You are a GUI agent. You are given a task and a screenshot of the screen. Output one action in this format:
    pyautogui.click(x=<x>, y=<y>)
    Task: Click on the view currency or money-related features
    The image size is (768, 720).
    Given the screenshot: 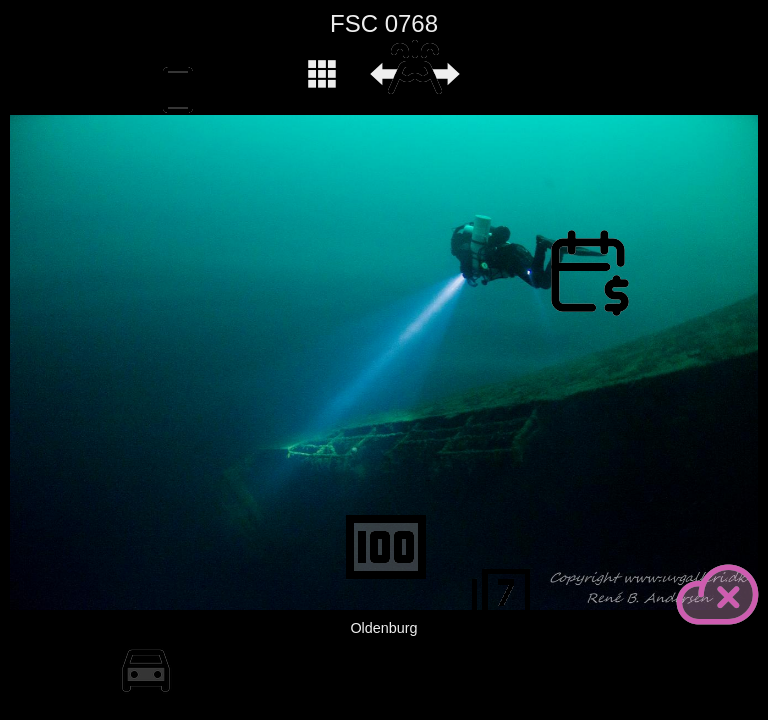 What is the action you would take?
    pyautogui.click(x=386, y=547)
    